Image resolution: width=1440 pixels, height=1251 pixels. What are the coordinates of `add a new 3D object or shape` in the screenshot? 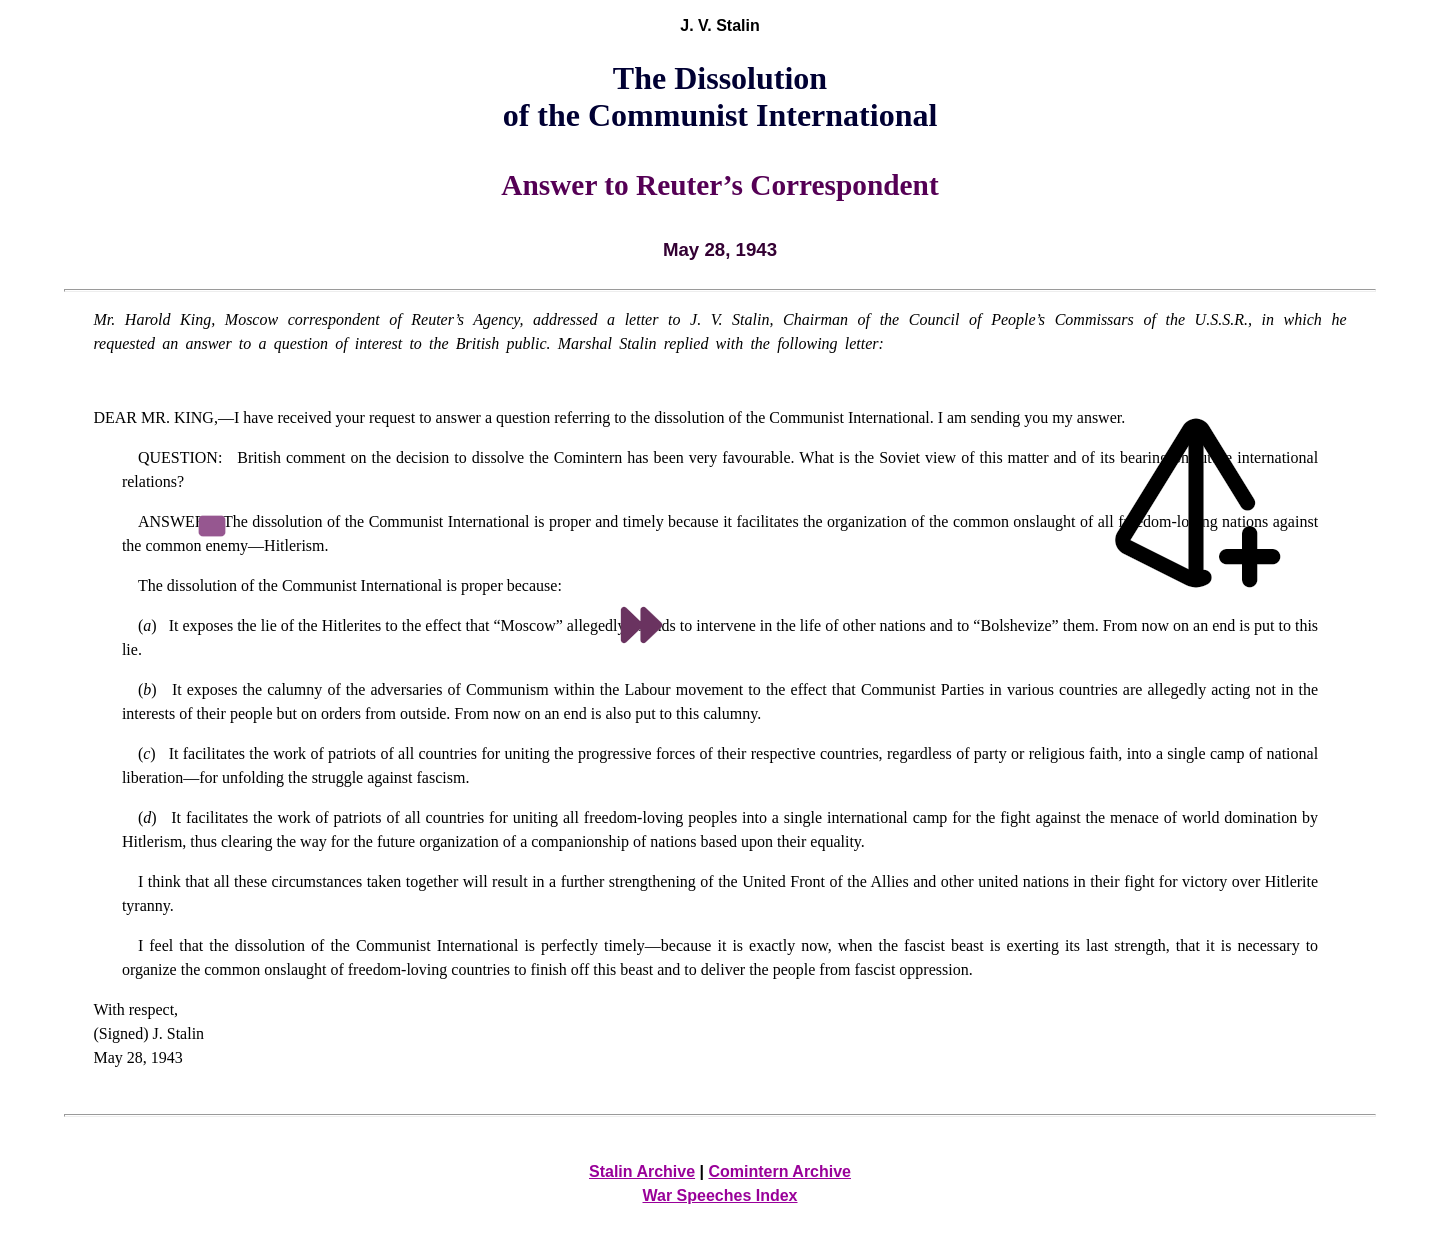 It's located at (1196, 503).